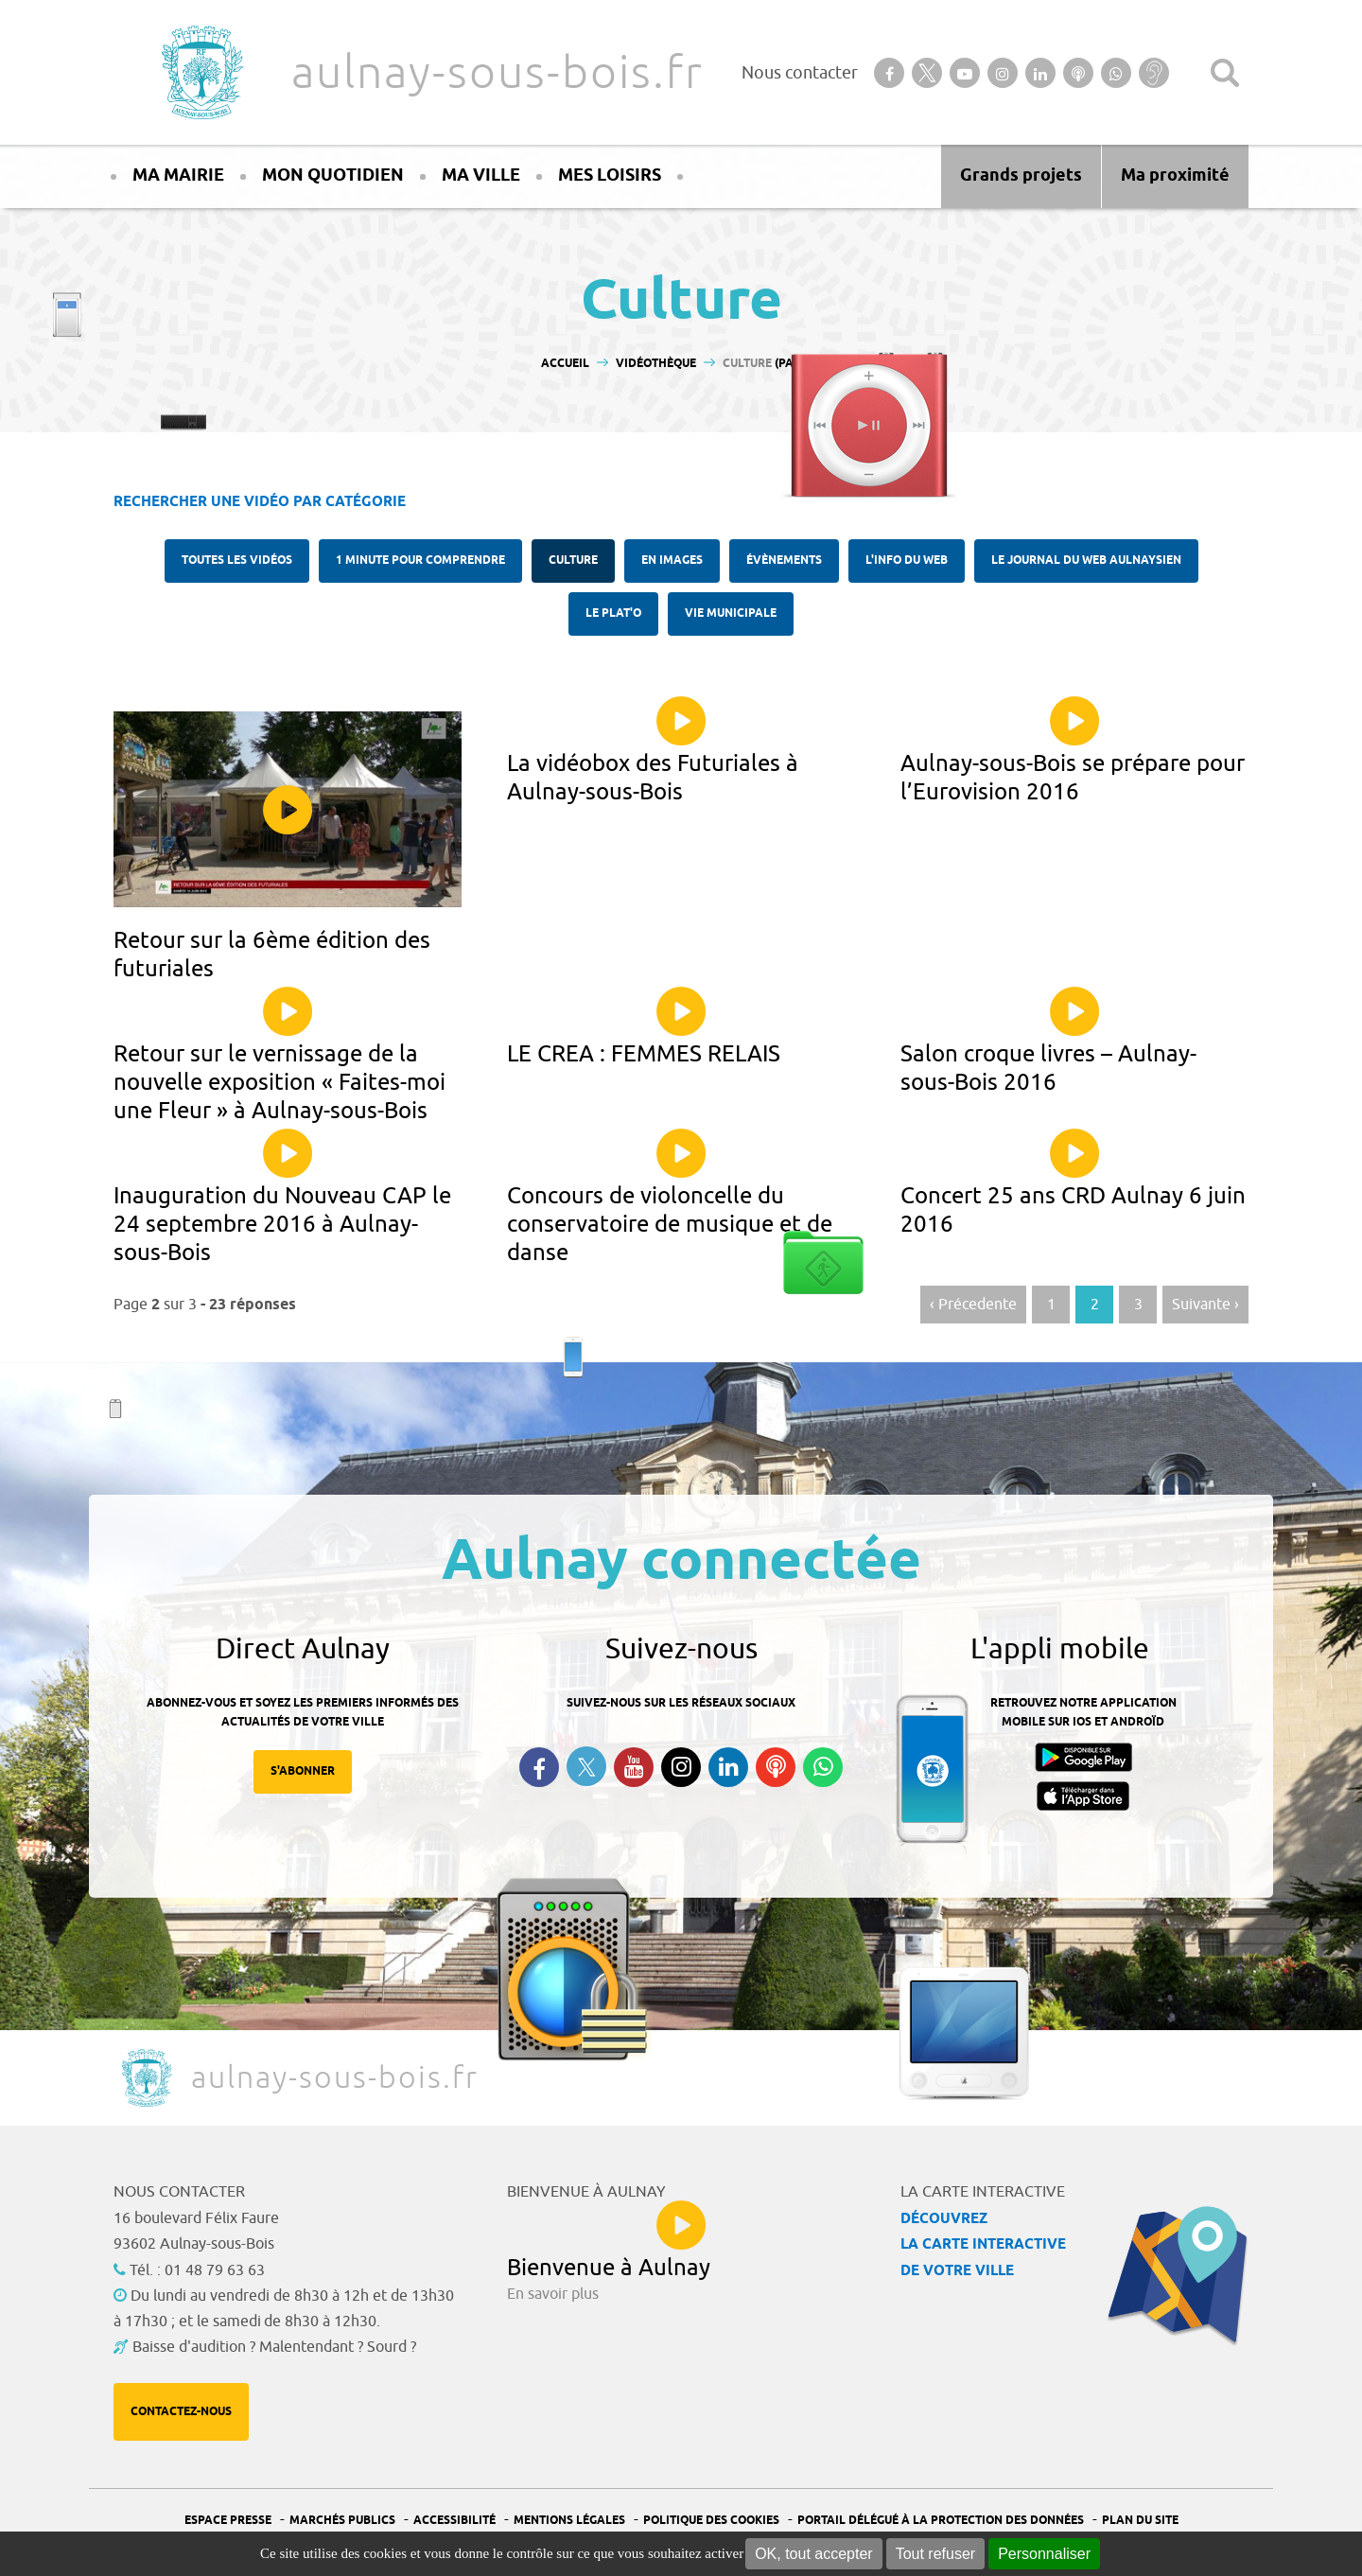 The height and width of the screenshot is (2576, 1362). What do you see at coordinates (823, 1262) in the screenshot?
I see `access public or shared folder` at bounding box center [823, 1262].